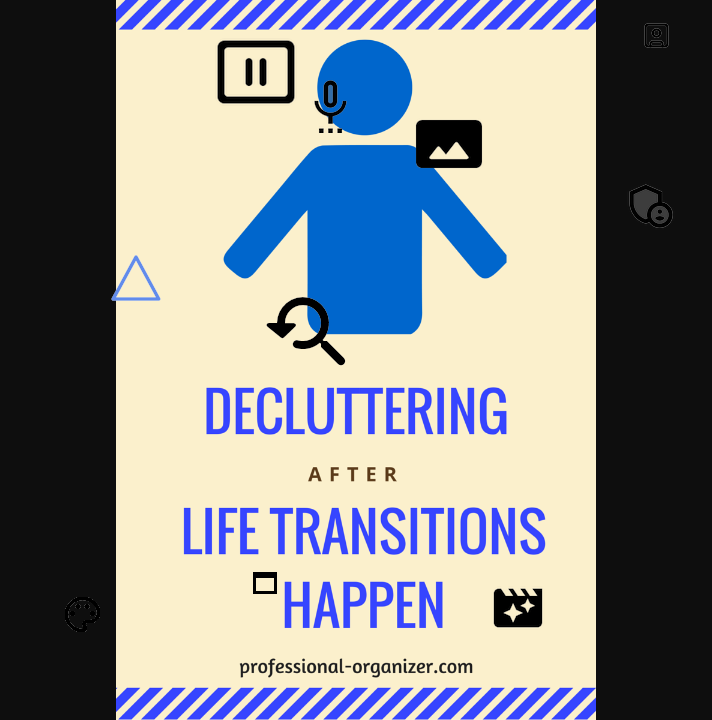 The image size is (712, 720). Describe the element at coordinates (307, 333) in the screenshot. I see `redo or retry a search` at that location.